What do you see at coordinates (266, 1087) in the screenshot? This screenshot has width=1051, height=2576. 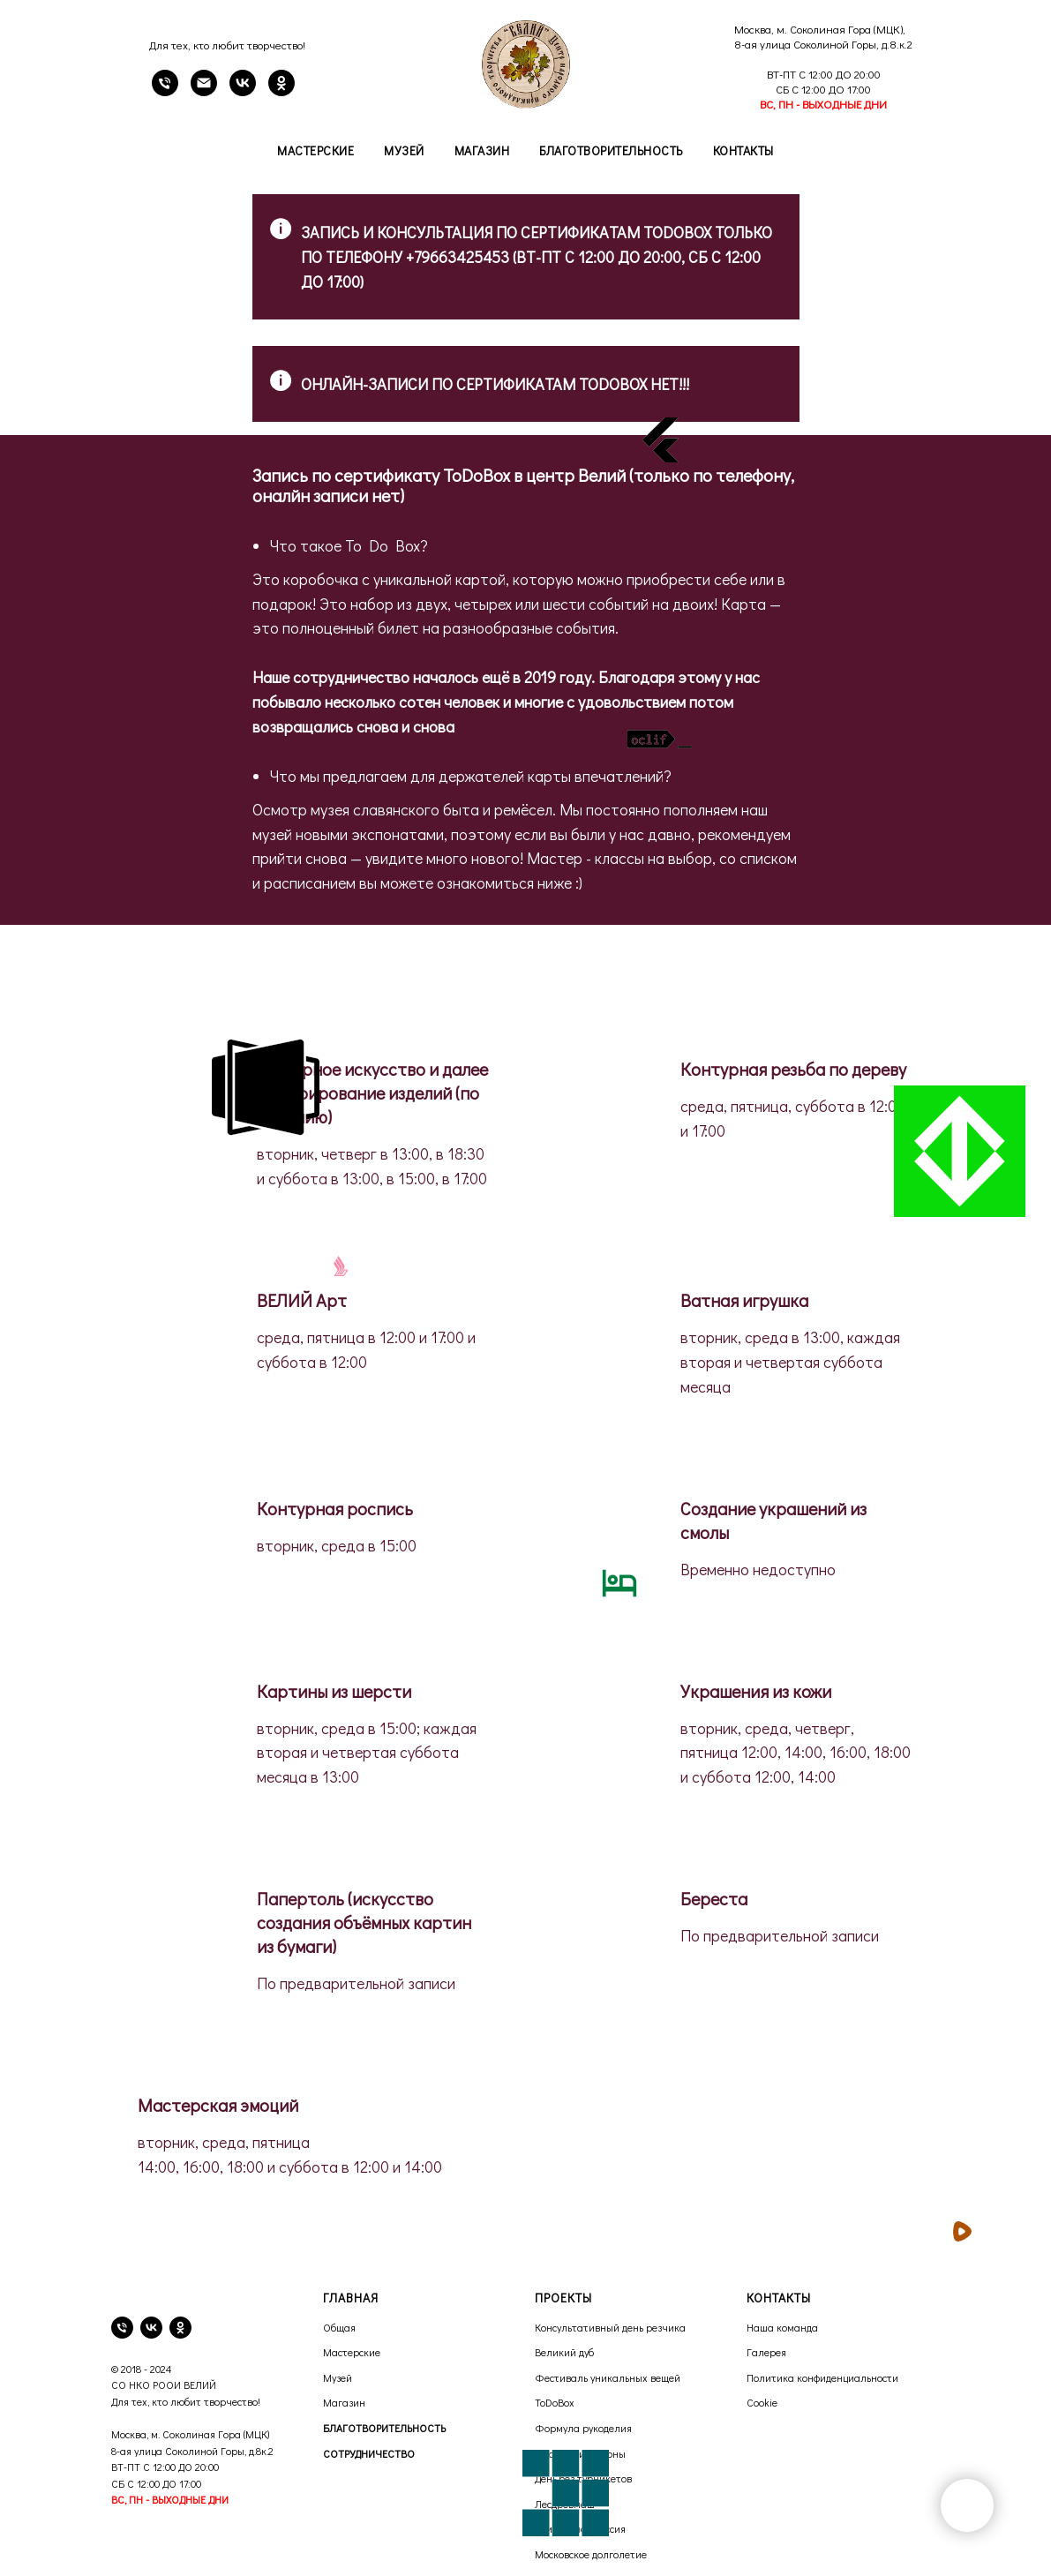 I see `reveal.js presentation framework logo` at bounding box center [266, 1087].